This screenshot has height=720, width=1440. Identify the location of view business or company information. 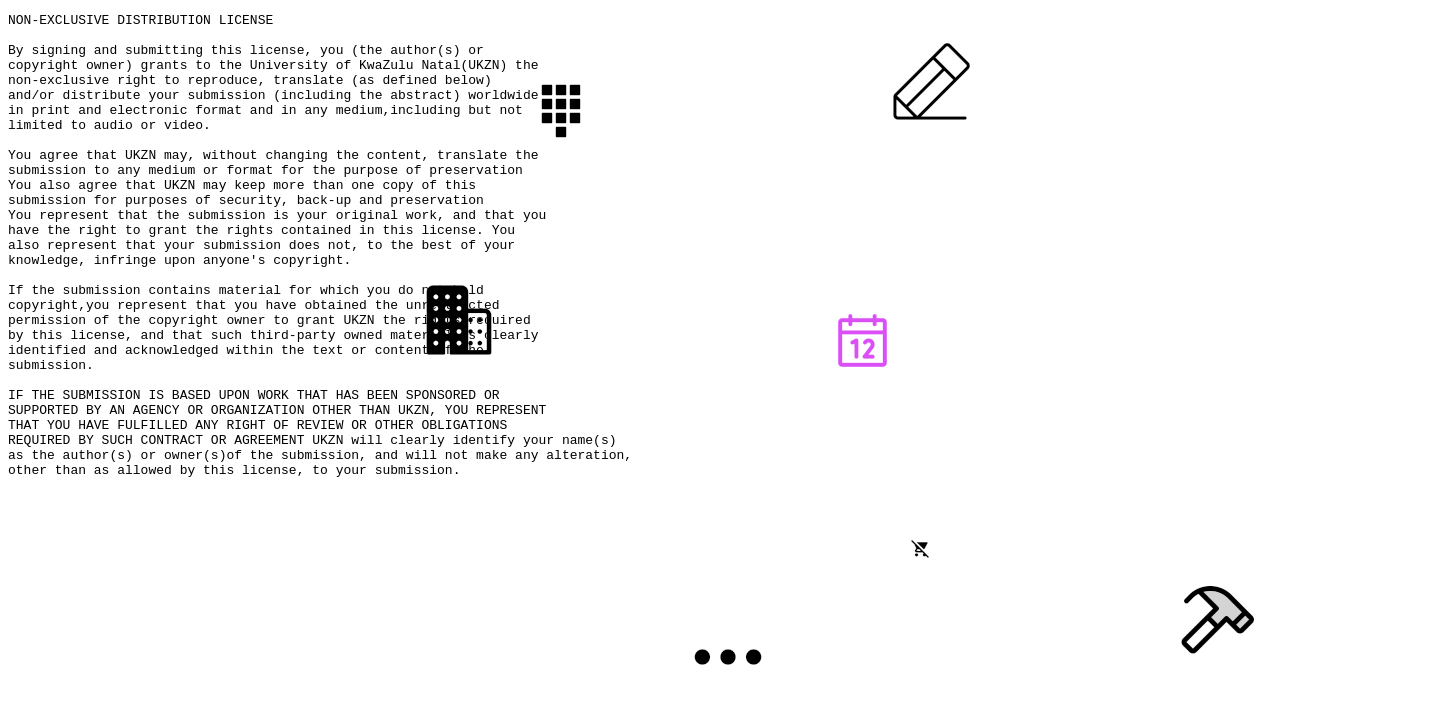
(459, 320).